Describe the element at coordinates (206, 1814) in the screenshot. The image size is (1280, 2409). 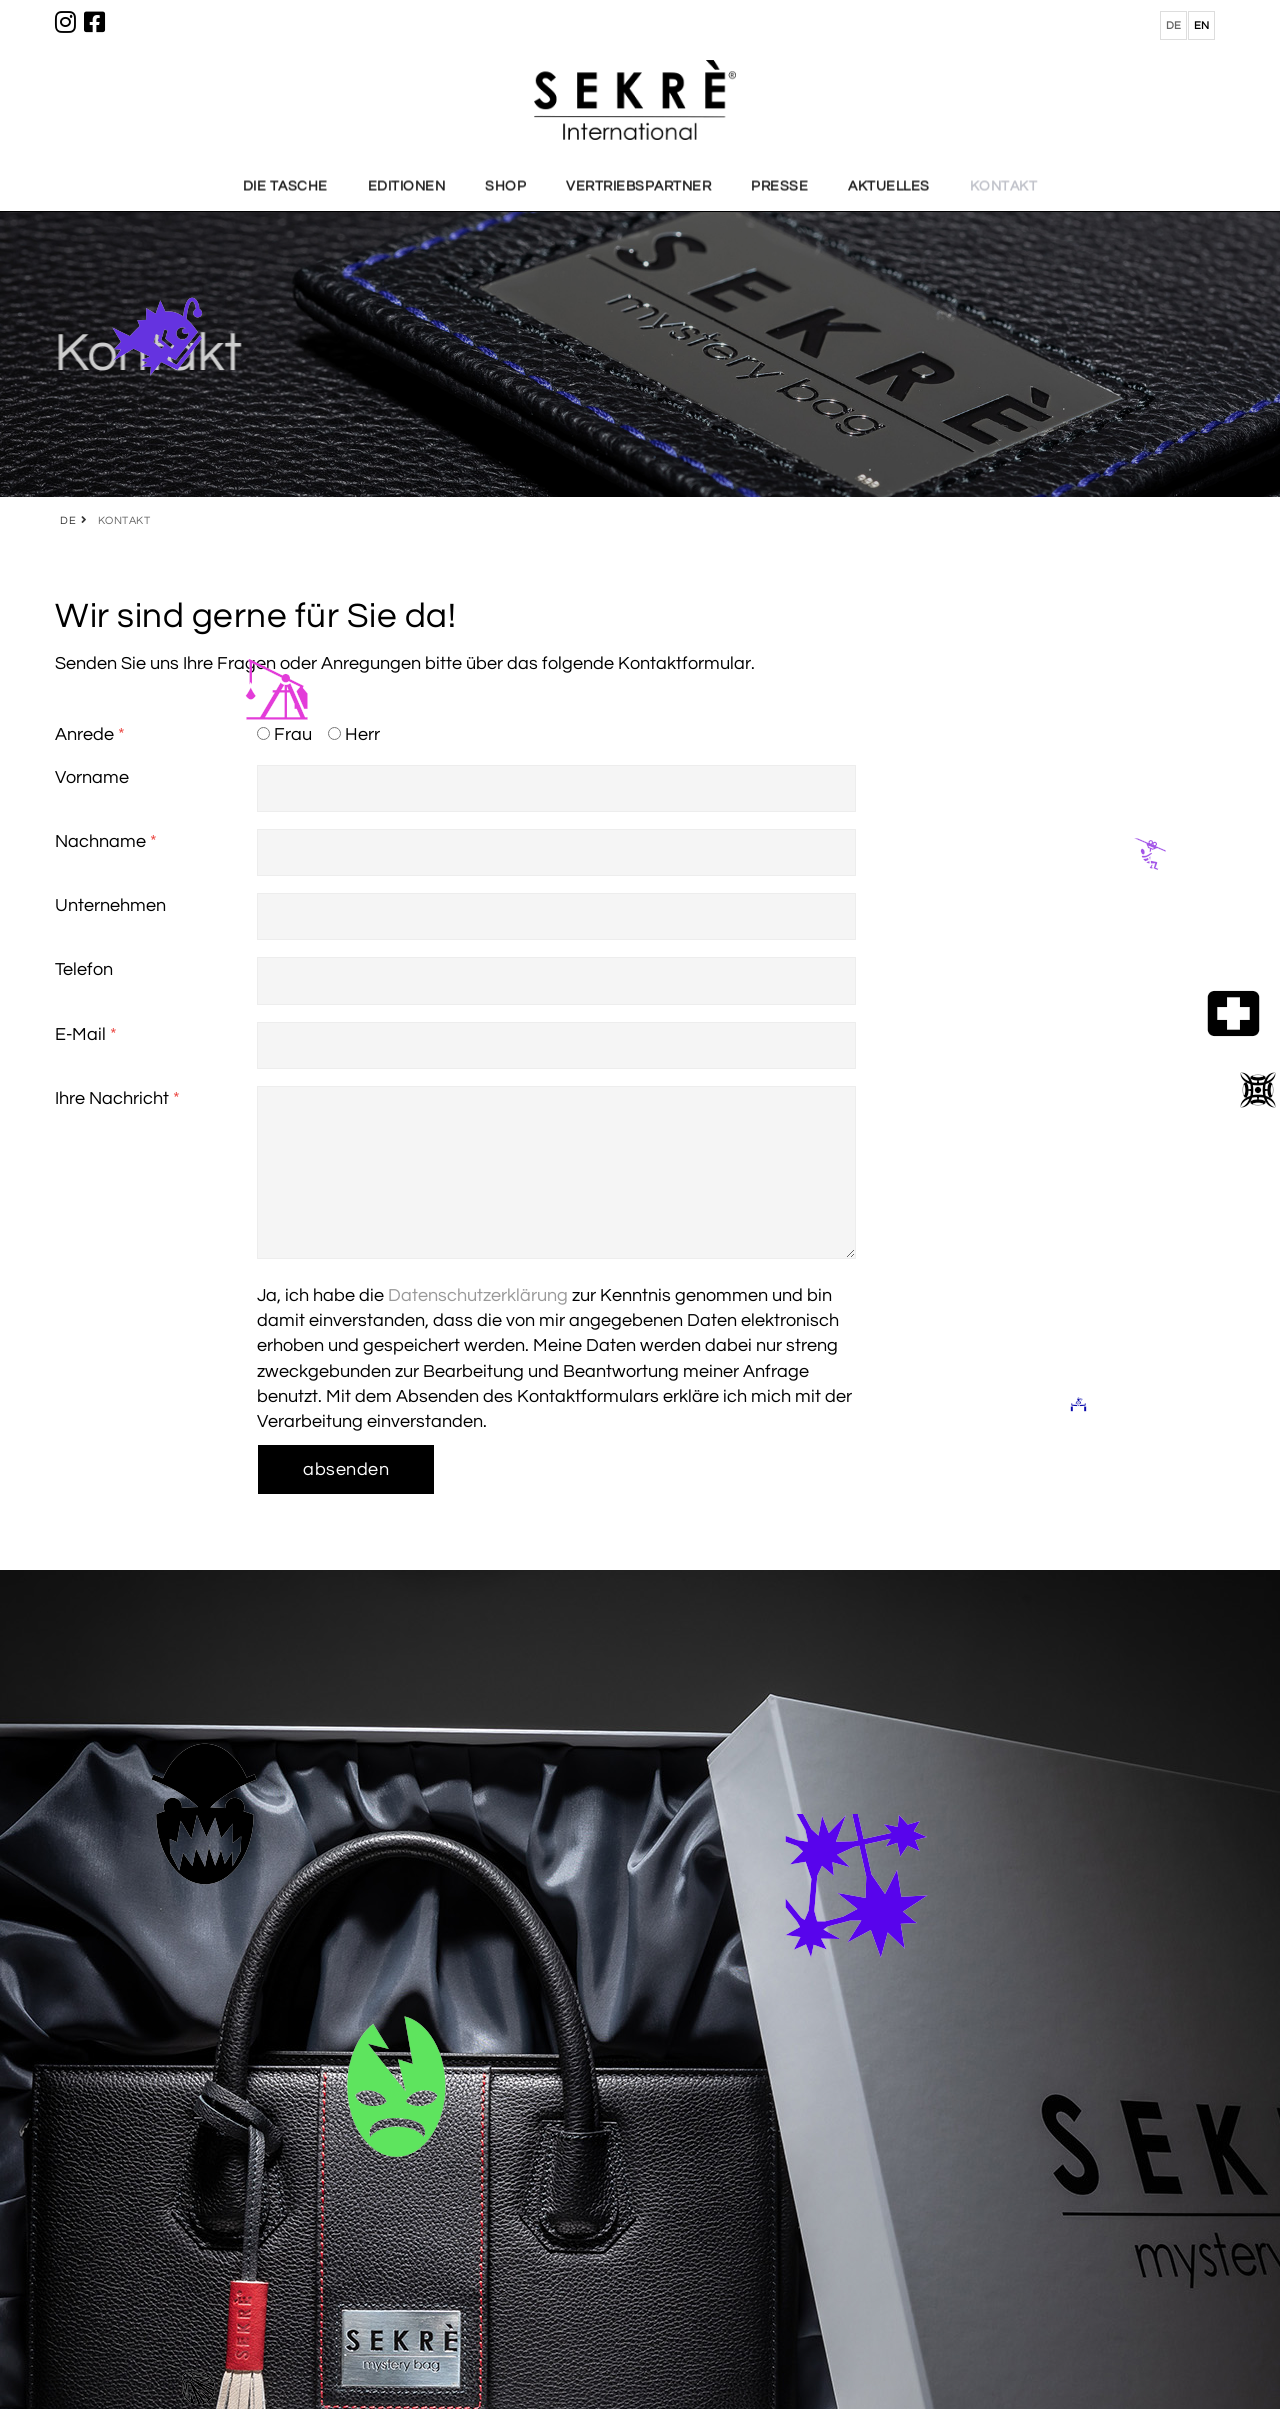
I see `select lizardman character or race` at that location.